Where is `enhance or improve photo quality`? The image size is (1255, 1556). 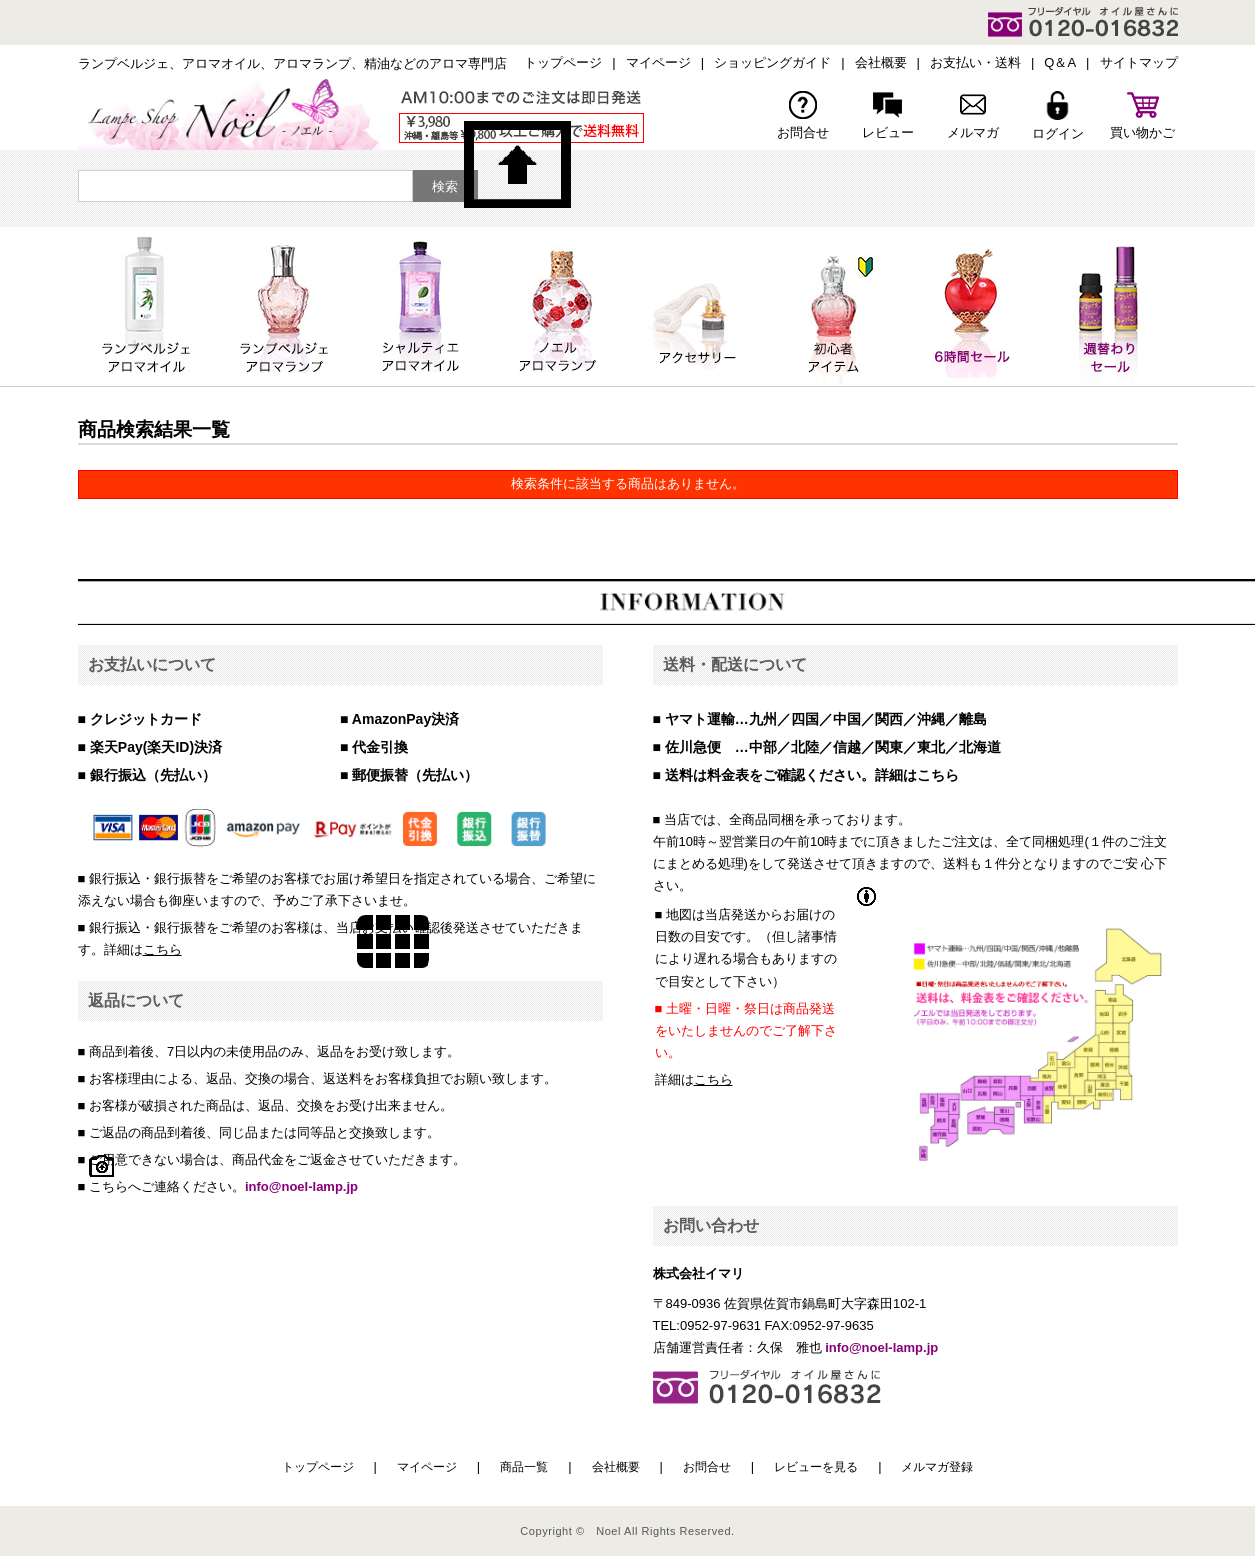
enhance or improve photo quality is located at coordinates (102, 1166).